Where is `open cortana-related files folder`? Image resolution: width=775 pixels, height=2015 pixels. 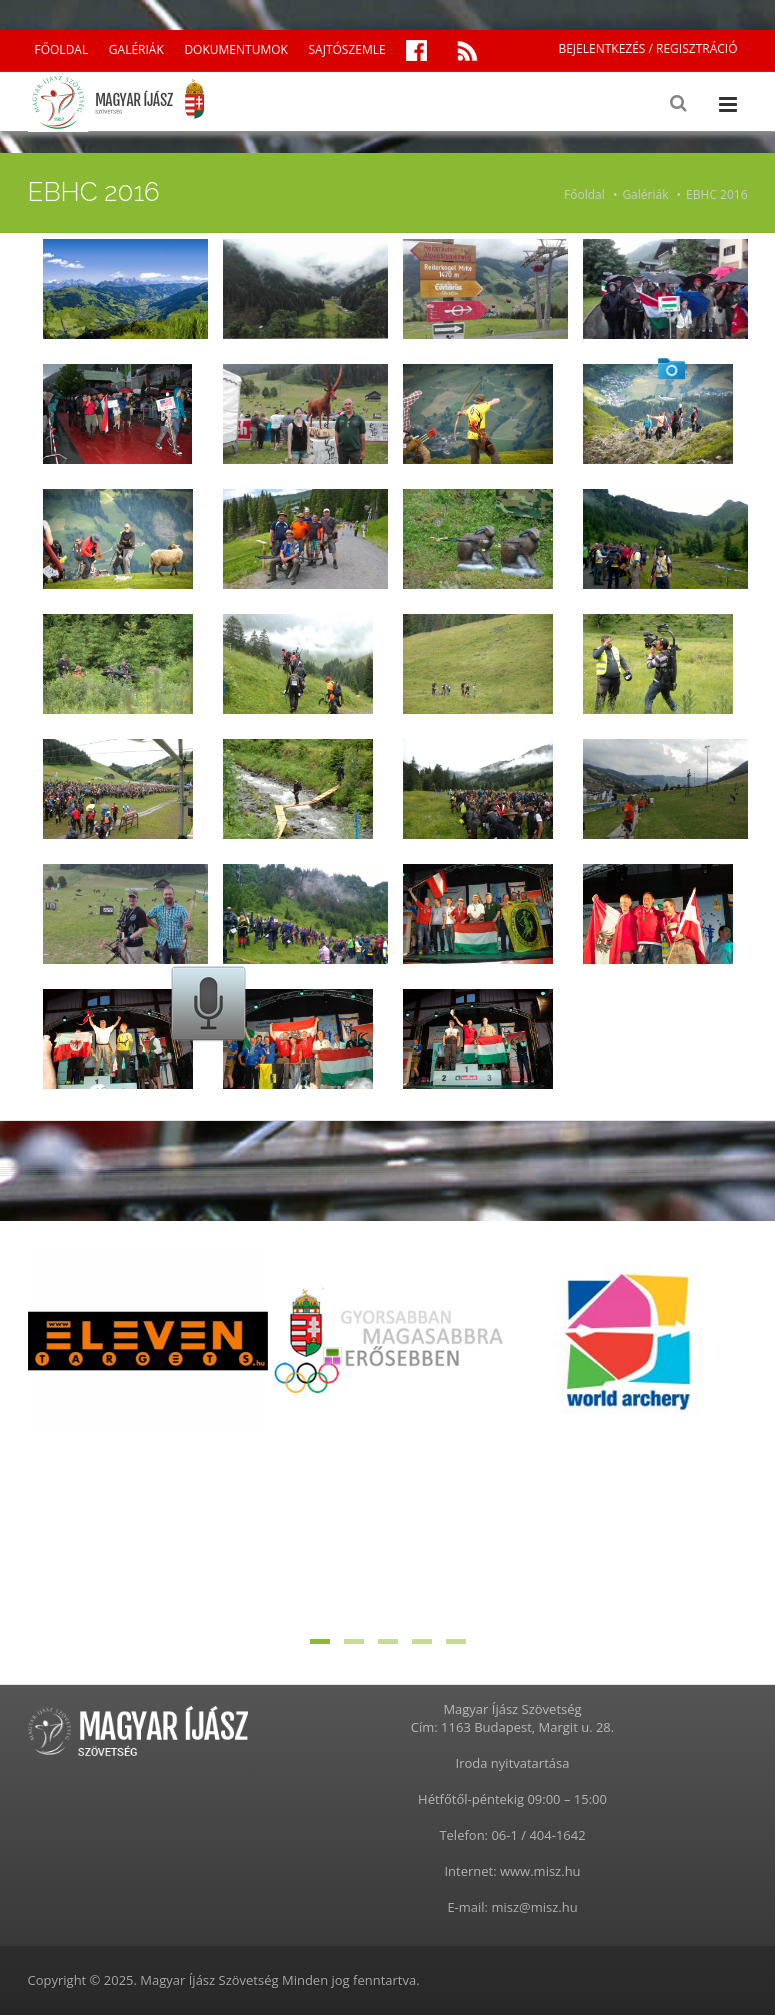
open cortana-related files folder is located at coordinates (671, 369).